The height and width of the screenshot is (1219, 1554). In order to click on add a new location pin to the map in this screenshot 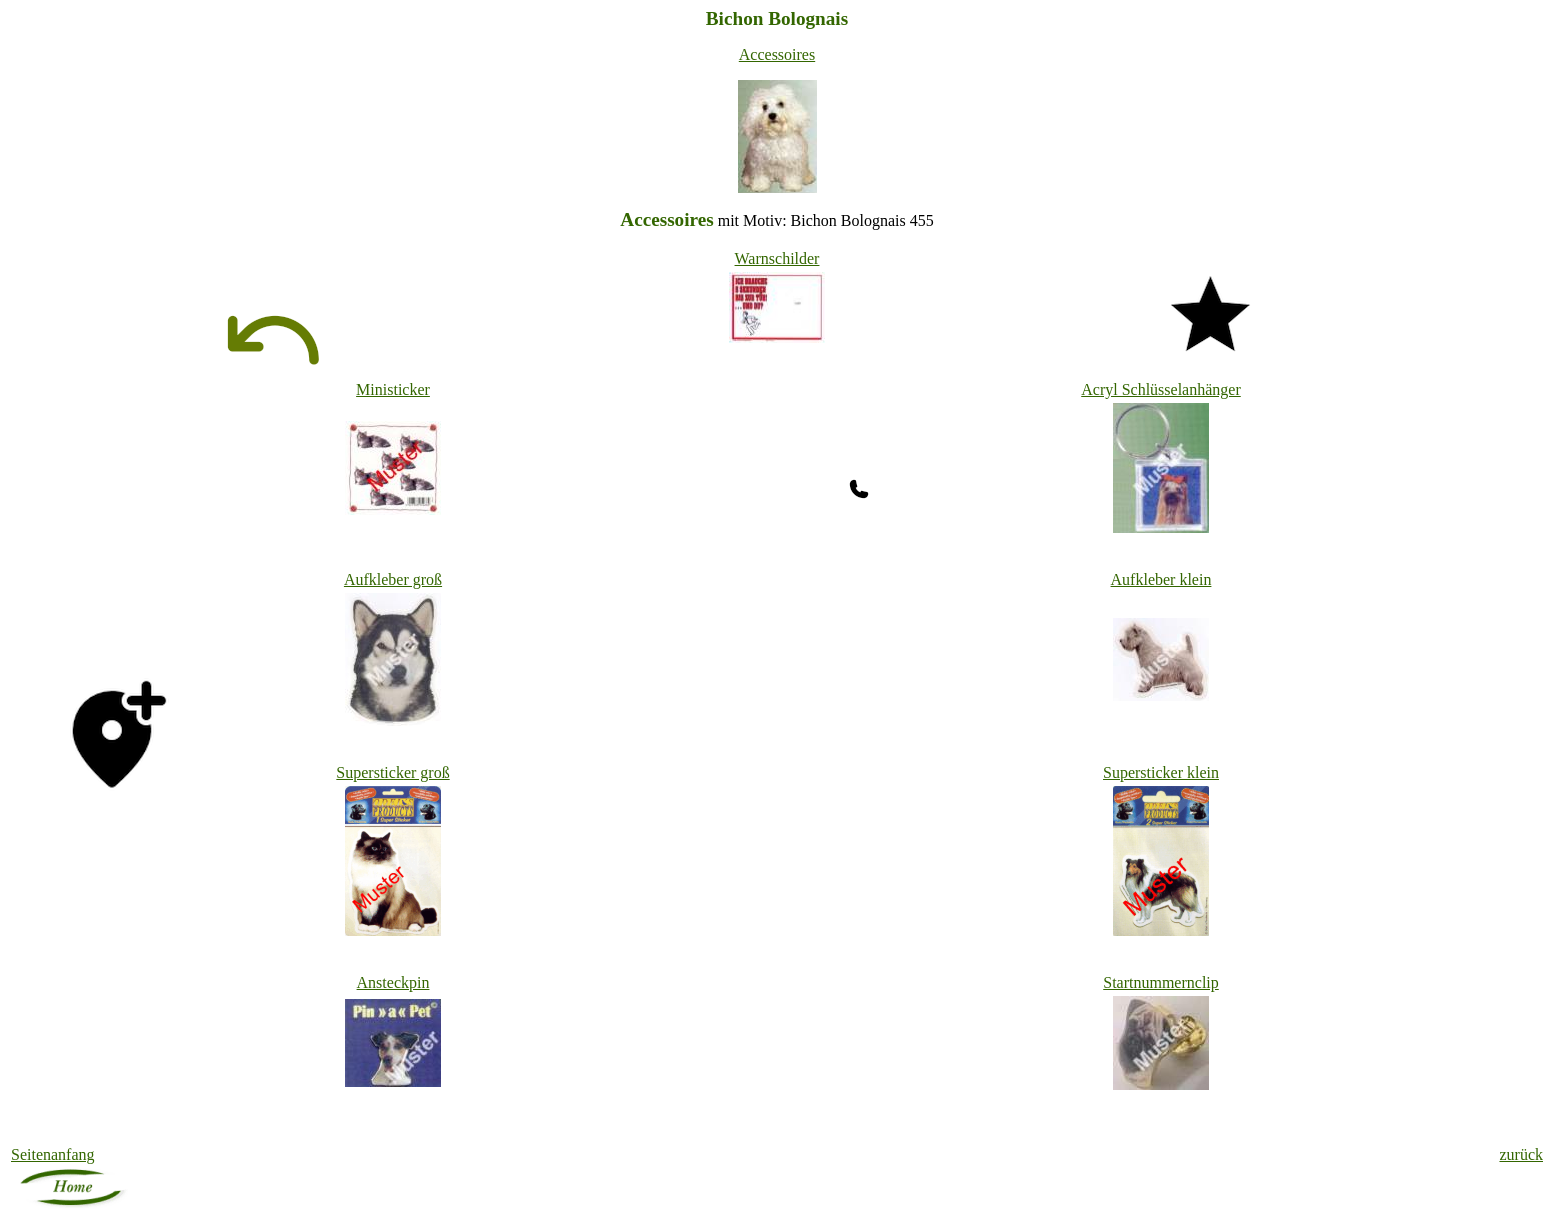, I will do `click(112, 735)`.